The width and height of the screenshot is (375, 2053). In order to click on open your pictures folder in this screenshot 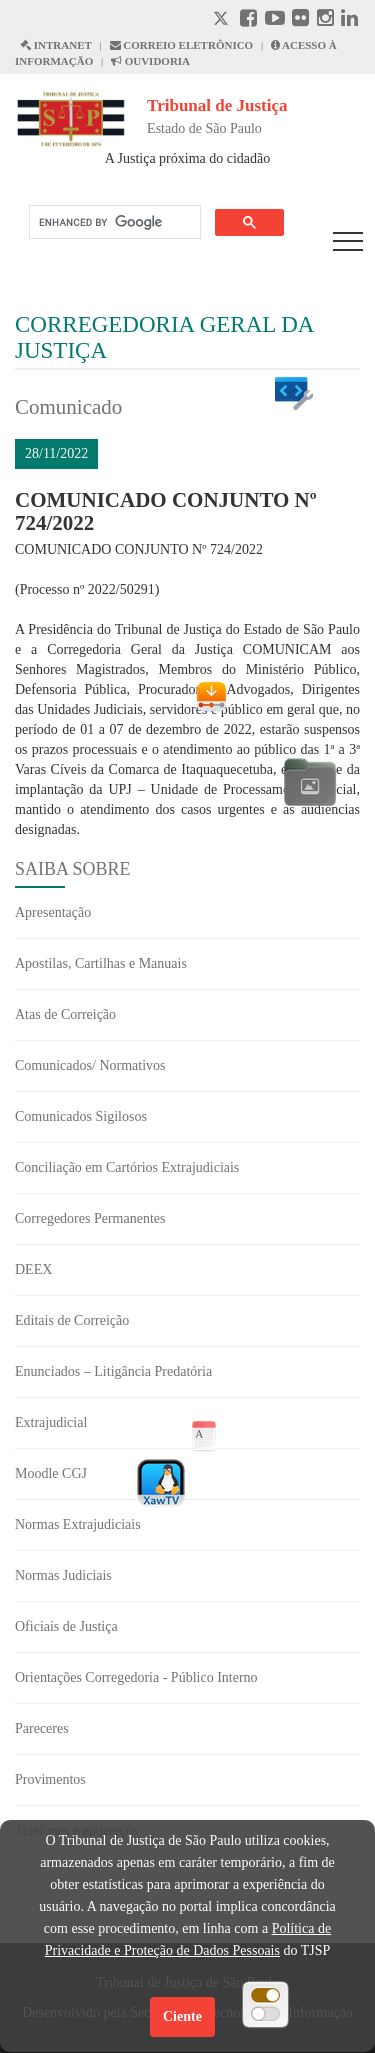, I will do `click(310, 782)`.